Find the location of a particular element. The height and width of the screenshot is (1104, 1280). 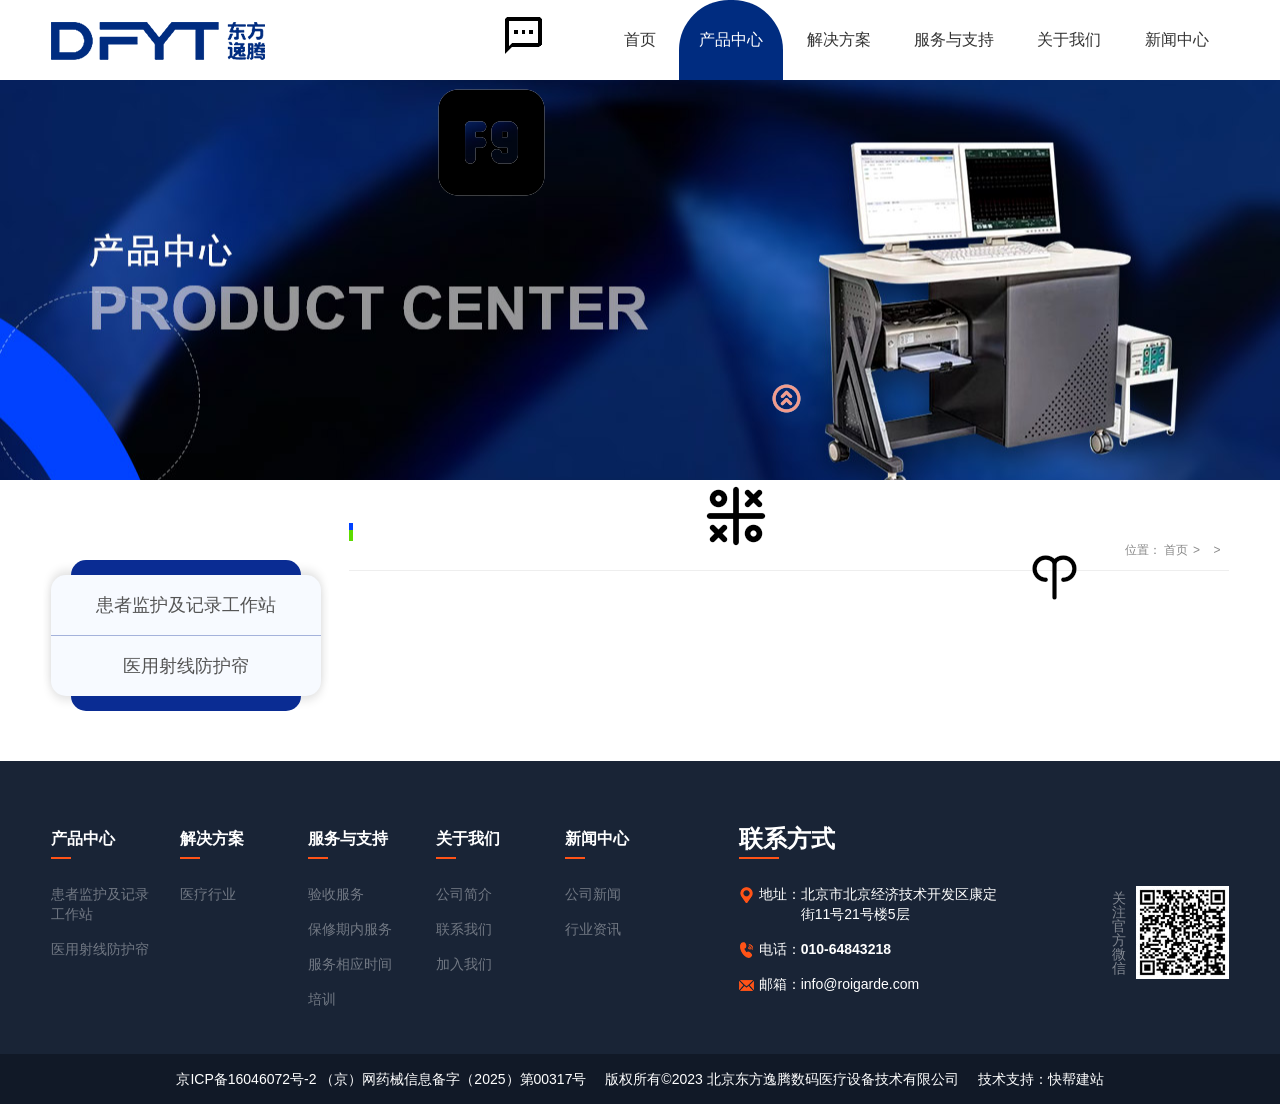

scroll to top of page is located at coordinates (786, 398).